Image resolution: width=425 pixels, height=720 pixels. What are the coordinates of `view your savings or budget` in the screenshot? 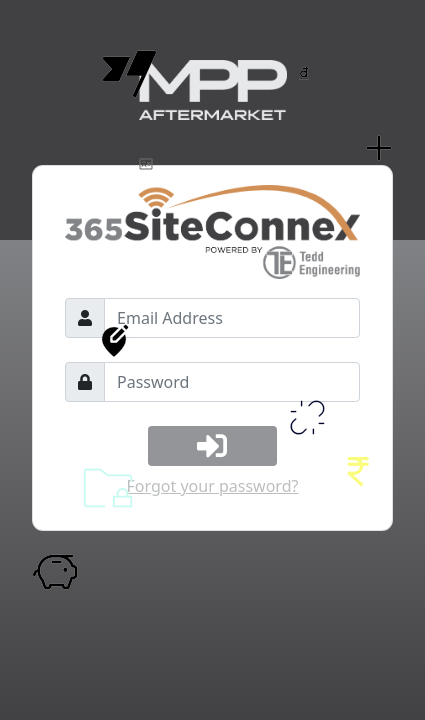 It's located at (56, 572).